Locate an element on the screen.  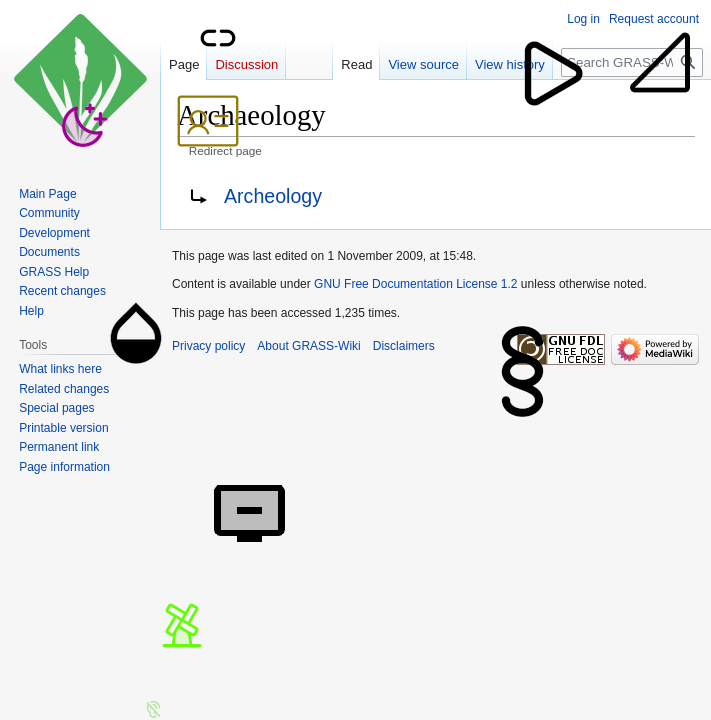
view profile or account information is located at coordinates (208, 121).